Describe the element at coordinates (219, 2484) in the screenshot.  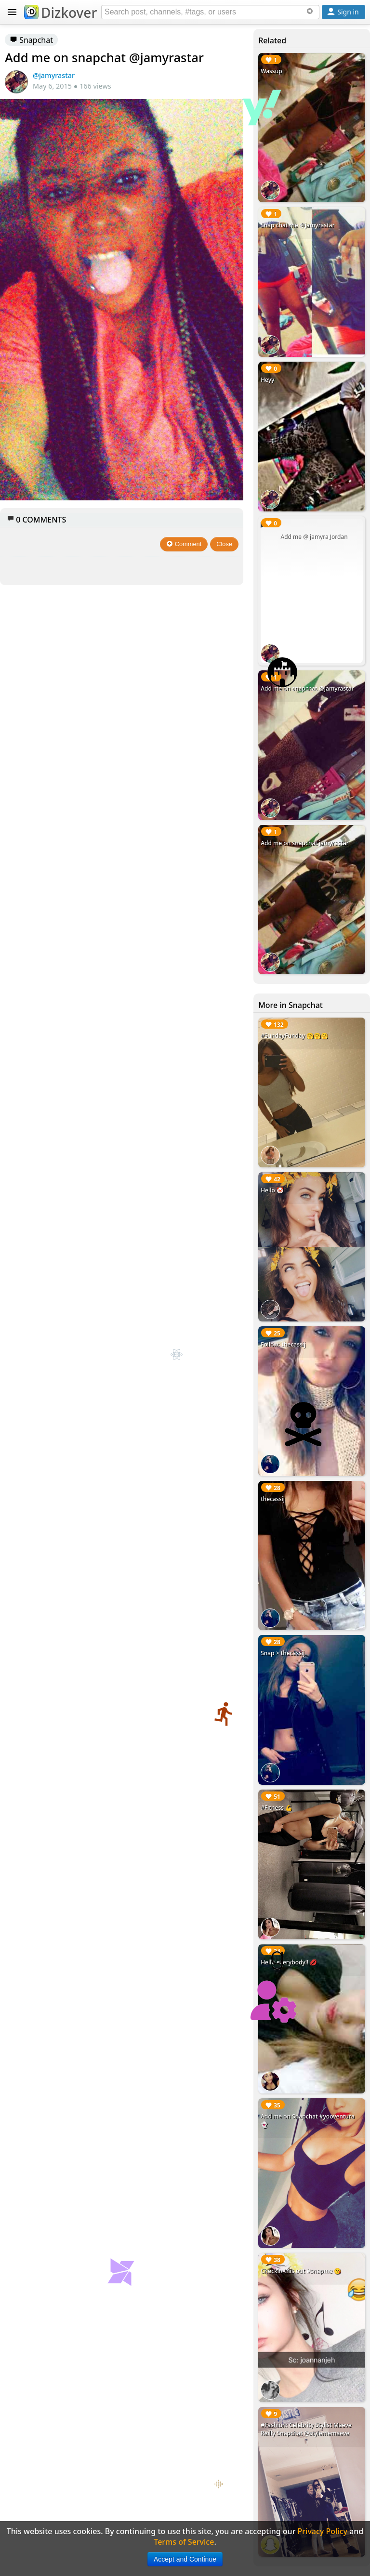
I see `open the Fitbit app` at that location.